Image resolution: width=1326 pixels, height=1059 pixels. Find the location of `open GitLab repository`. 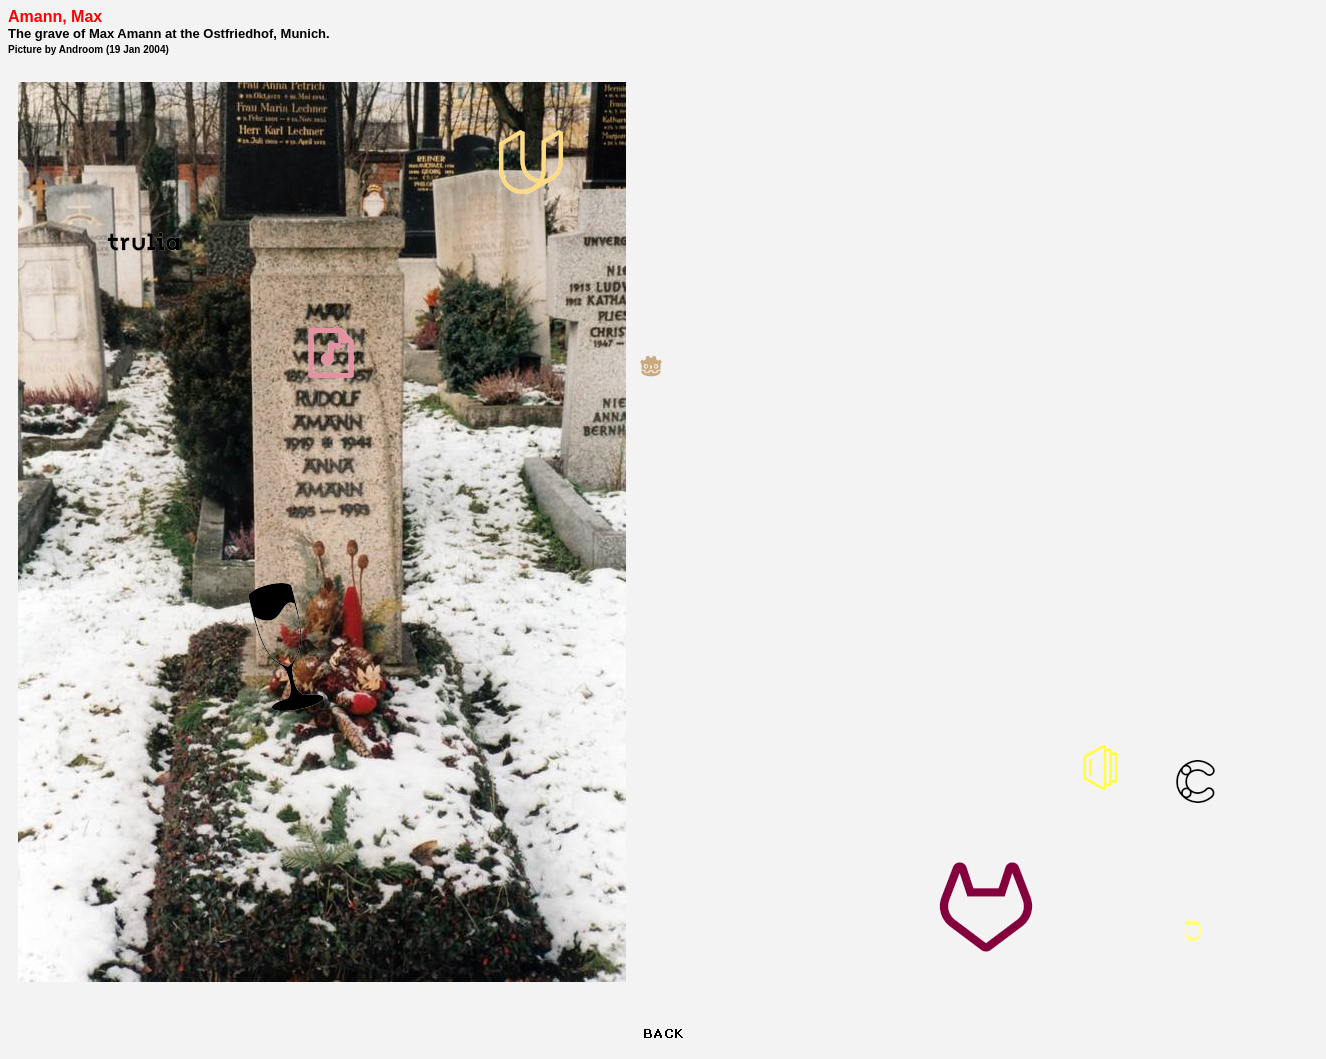

open GitLab repository is located at coordinates (986, 907).